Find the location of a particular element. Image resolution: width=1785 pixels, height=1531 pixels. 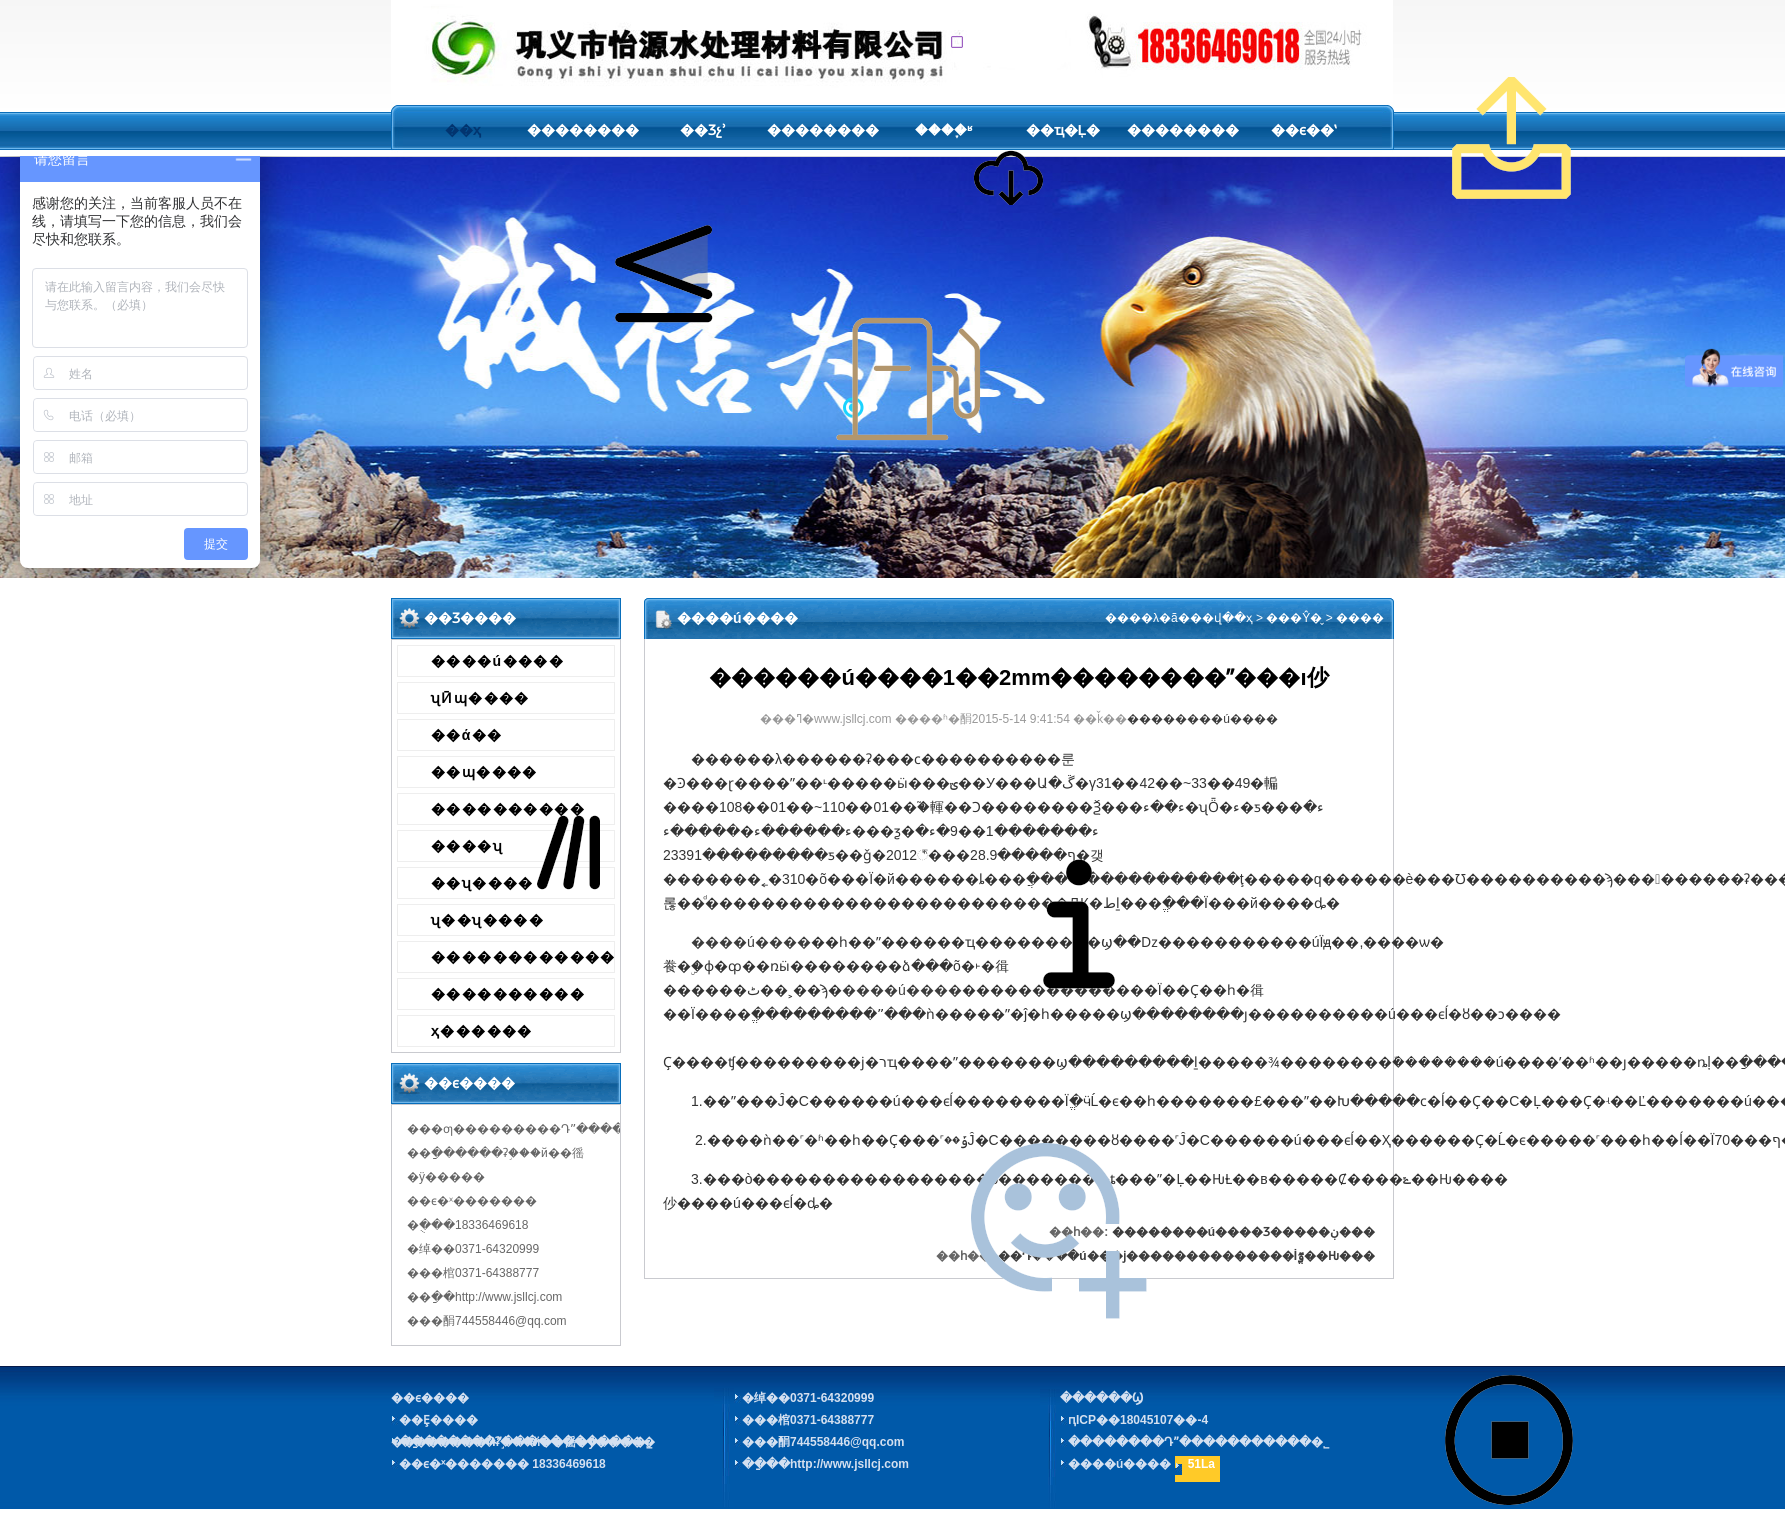

stop debugging session is located at coordinates (957, 42).